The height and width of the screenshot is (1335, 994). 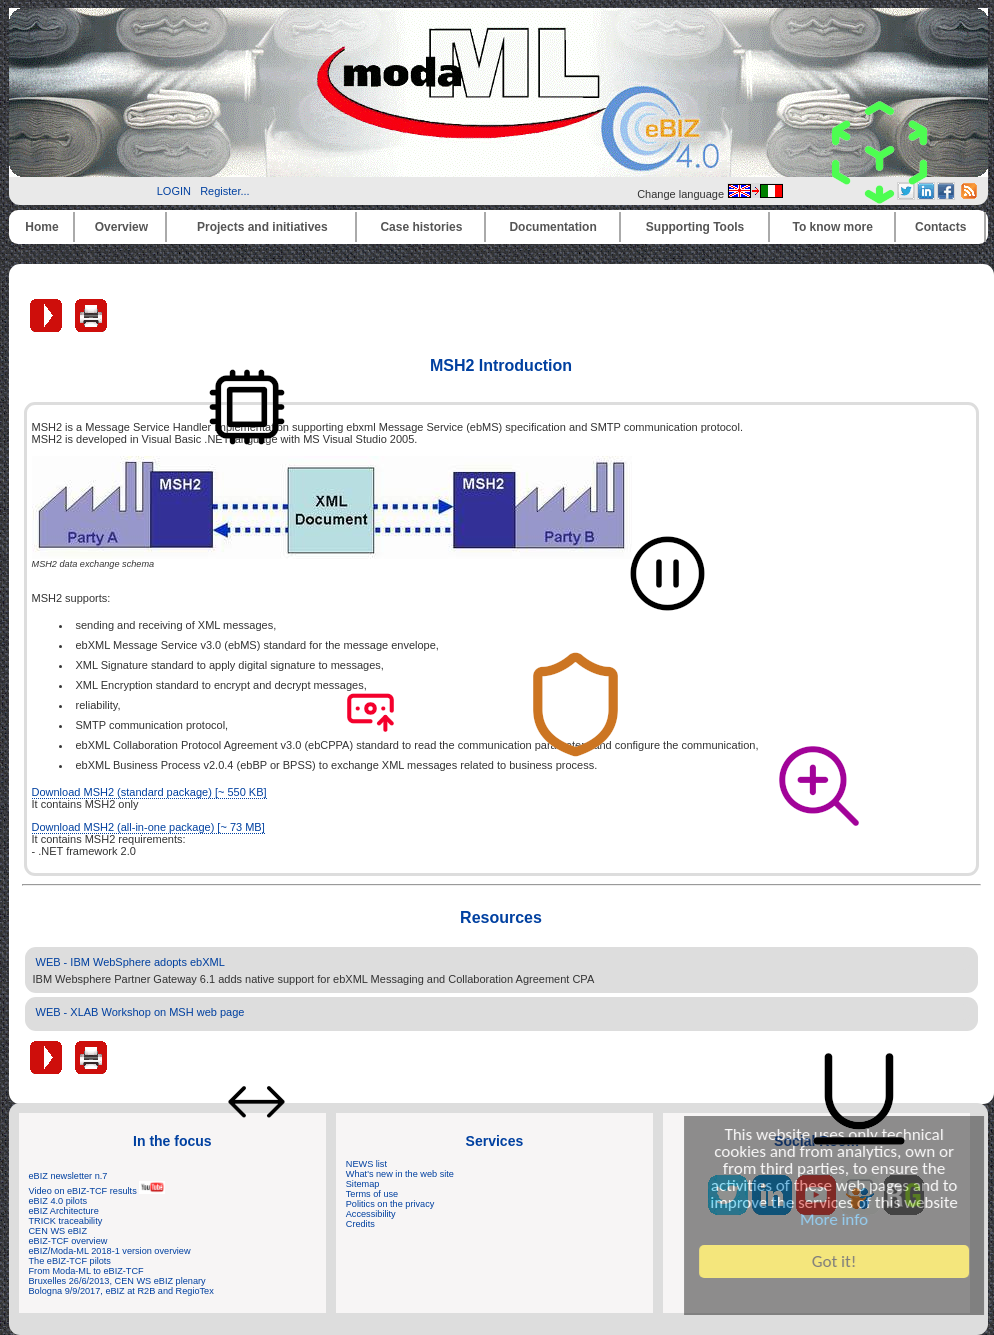 What do you see at coordinates (879, 152) in the screenshot?
I see `view 3D model or object` at bounding box center [879, 152].